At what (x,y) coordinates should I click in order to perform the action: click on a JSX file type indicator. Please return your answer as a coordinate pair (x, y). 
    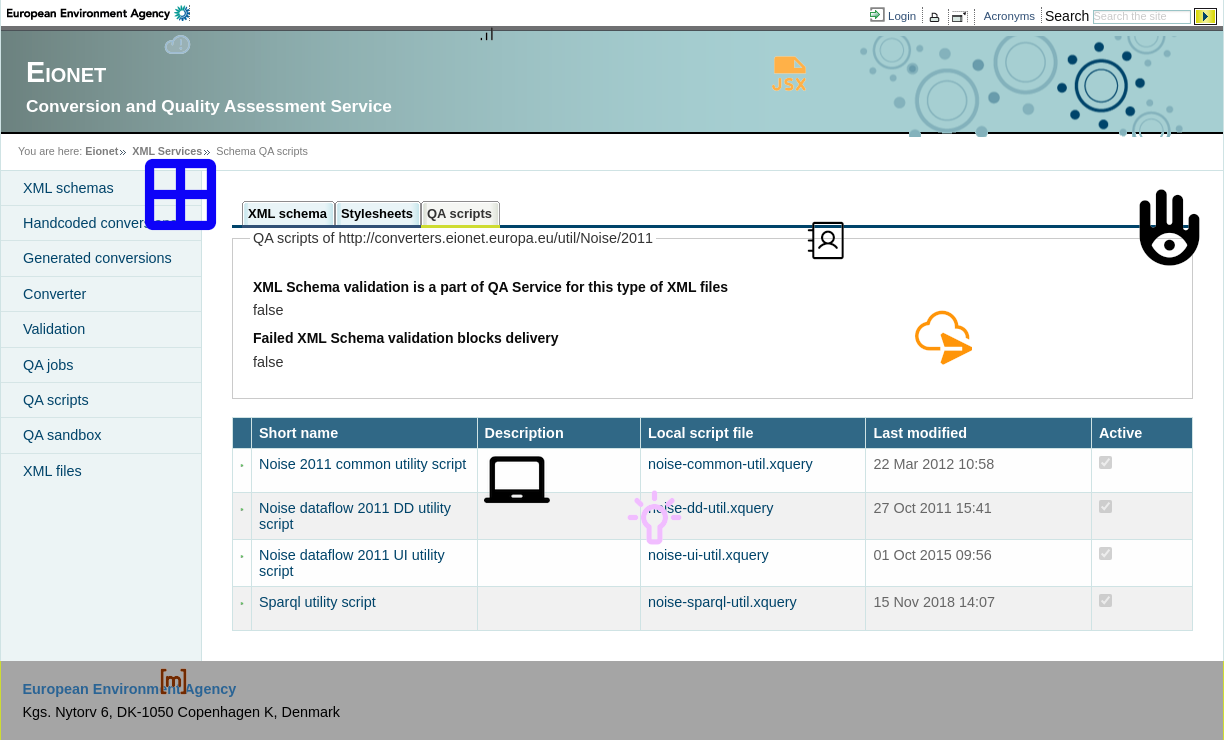
    Looking at the image, I should click on (790, 75).